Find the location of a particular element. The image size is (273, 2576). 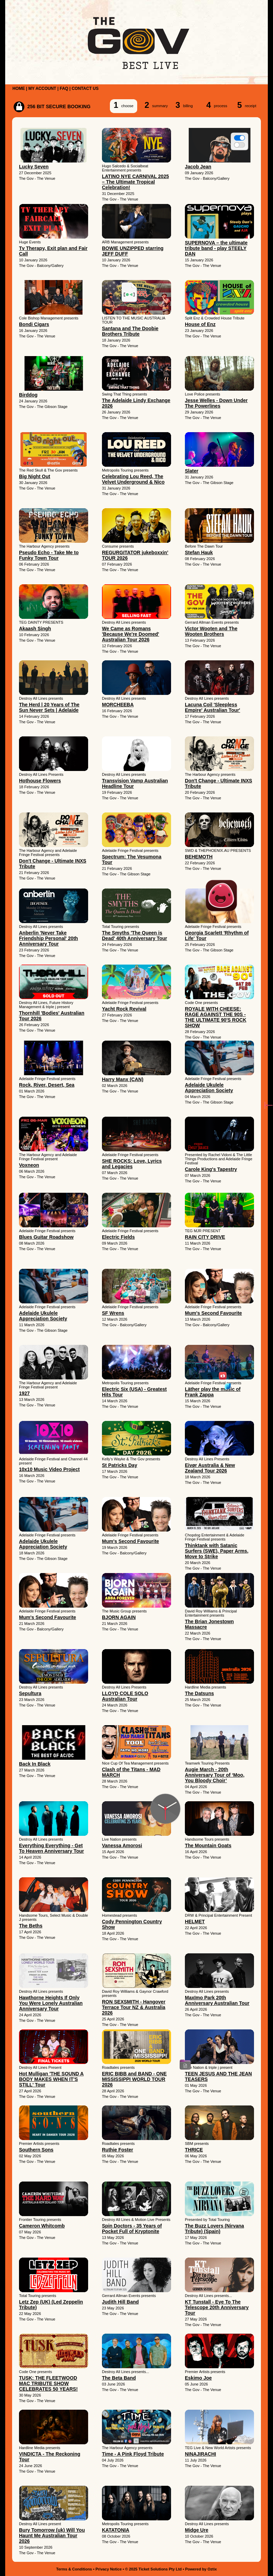

open the calendar app is located at coordinates (203, 1285).